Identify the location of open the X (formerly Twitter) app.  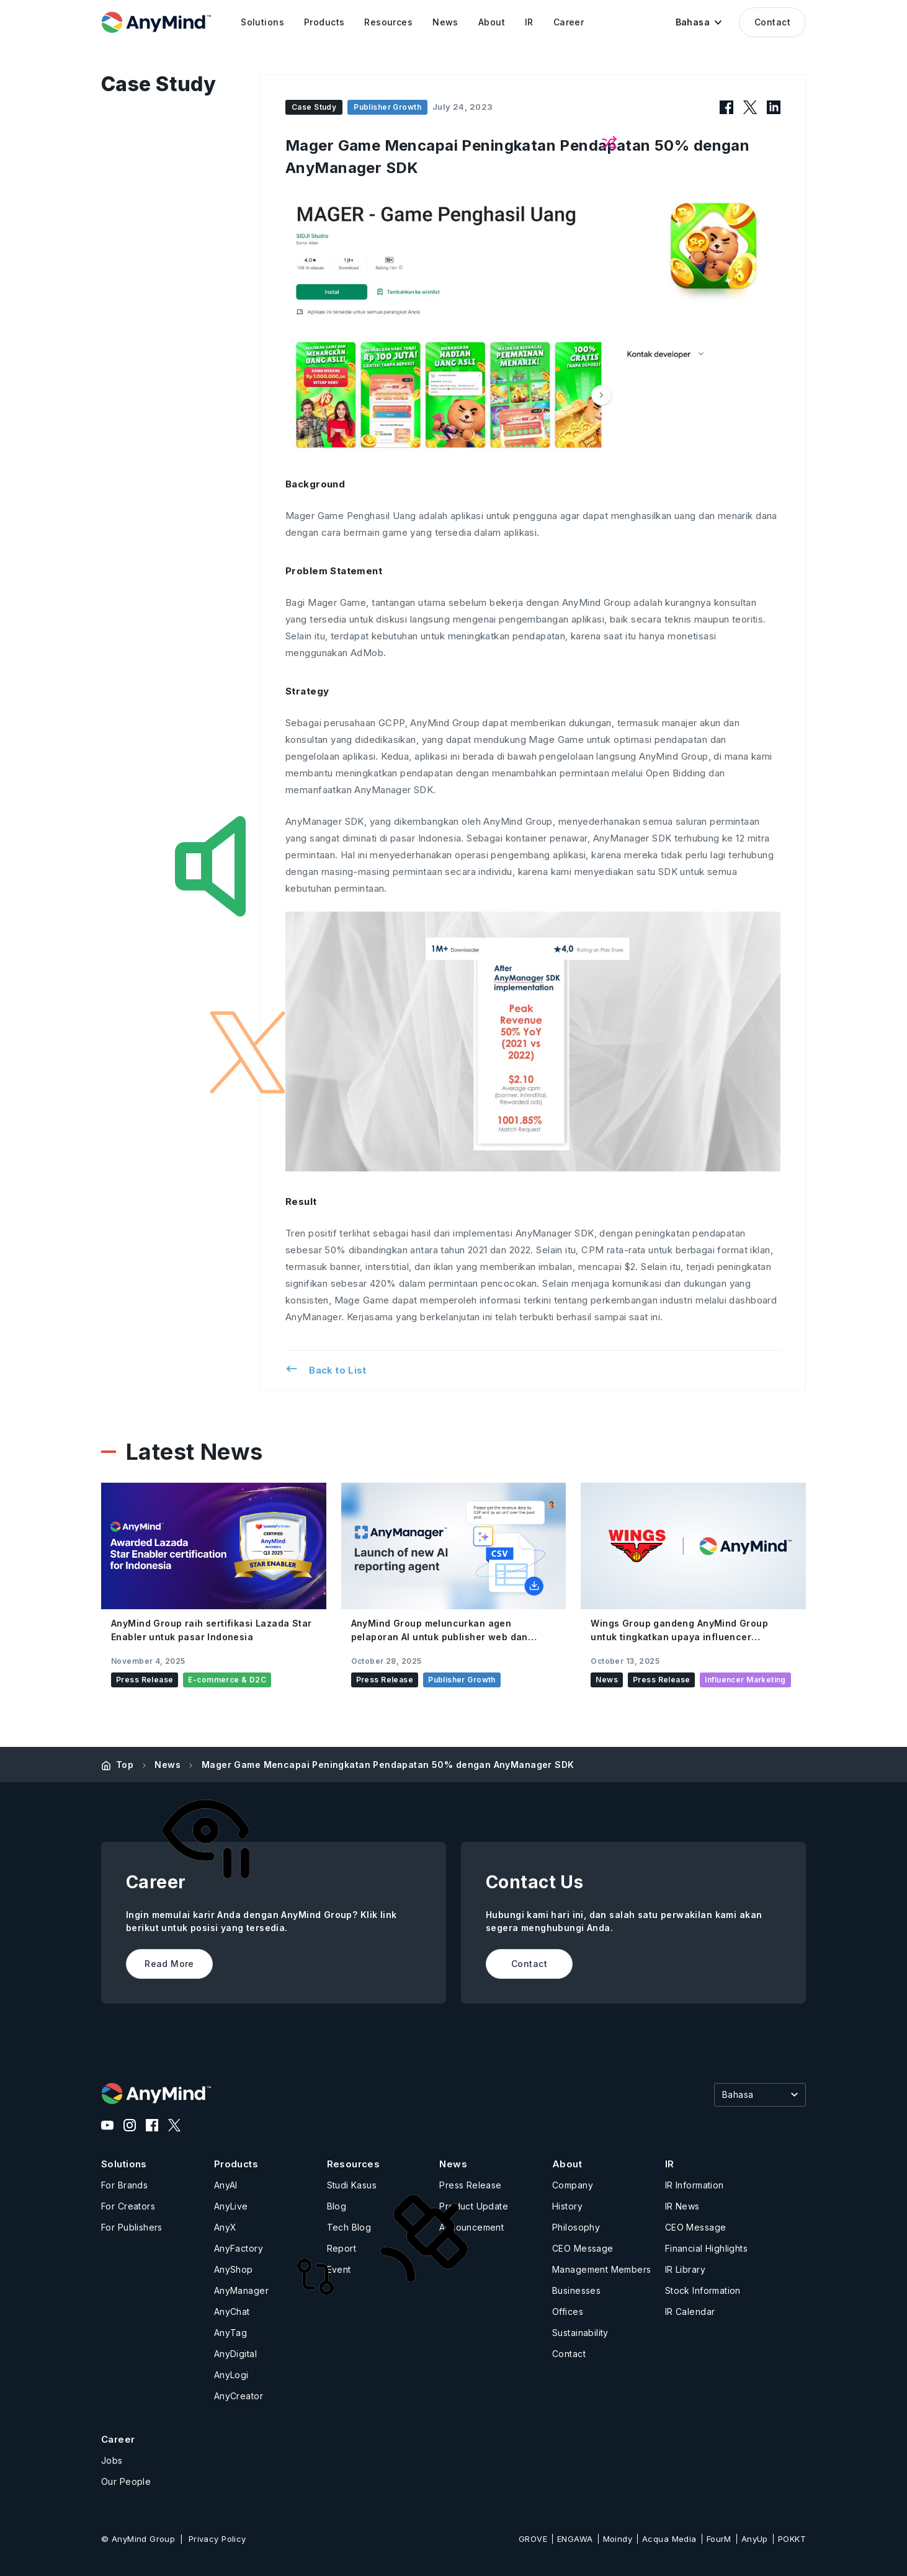
(248, 1052).